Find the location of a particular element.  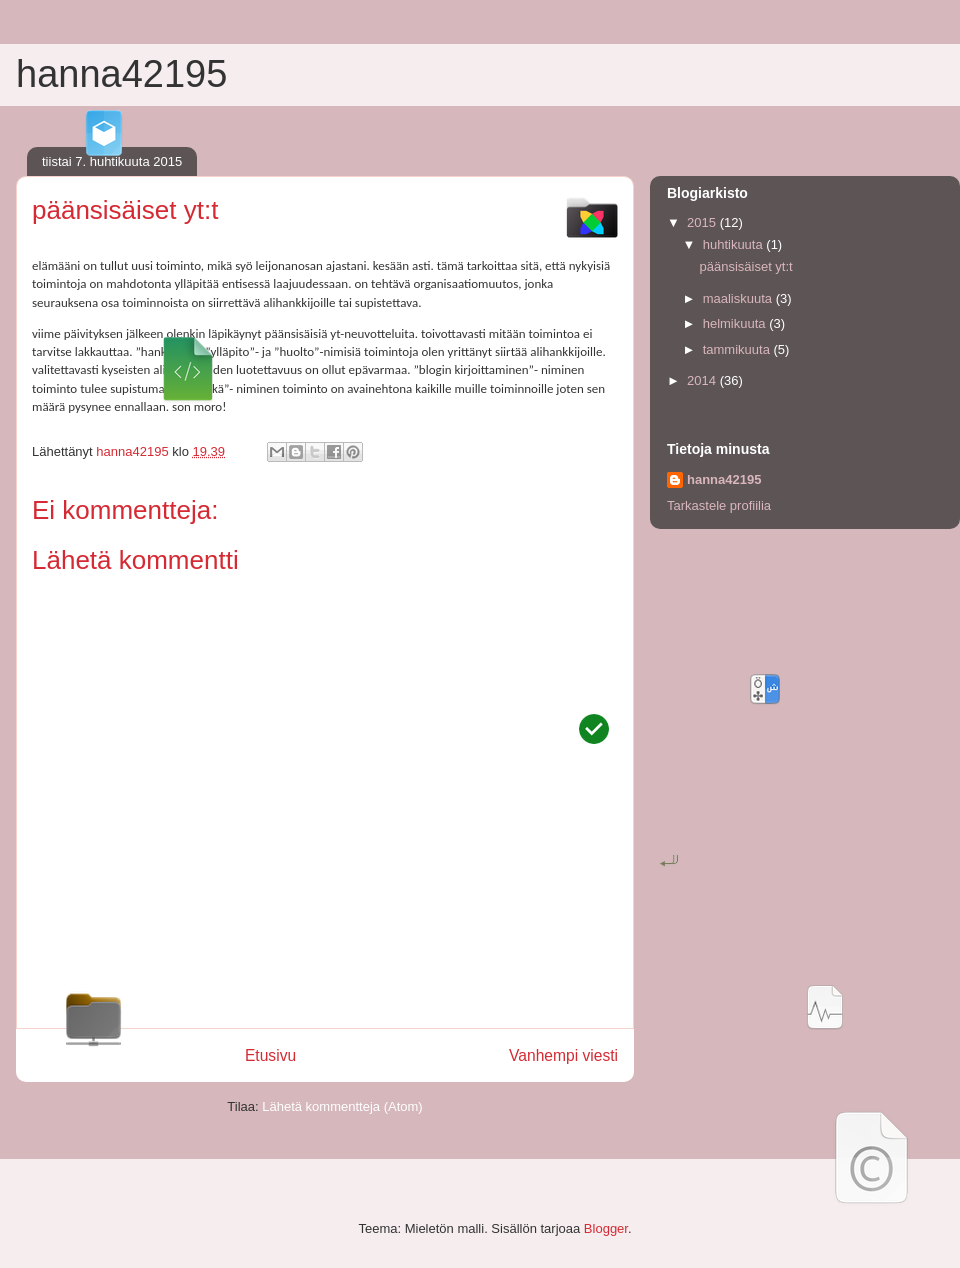

a qt resource file used in nokia/qt development is located at coordinates (188, 370).